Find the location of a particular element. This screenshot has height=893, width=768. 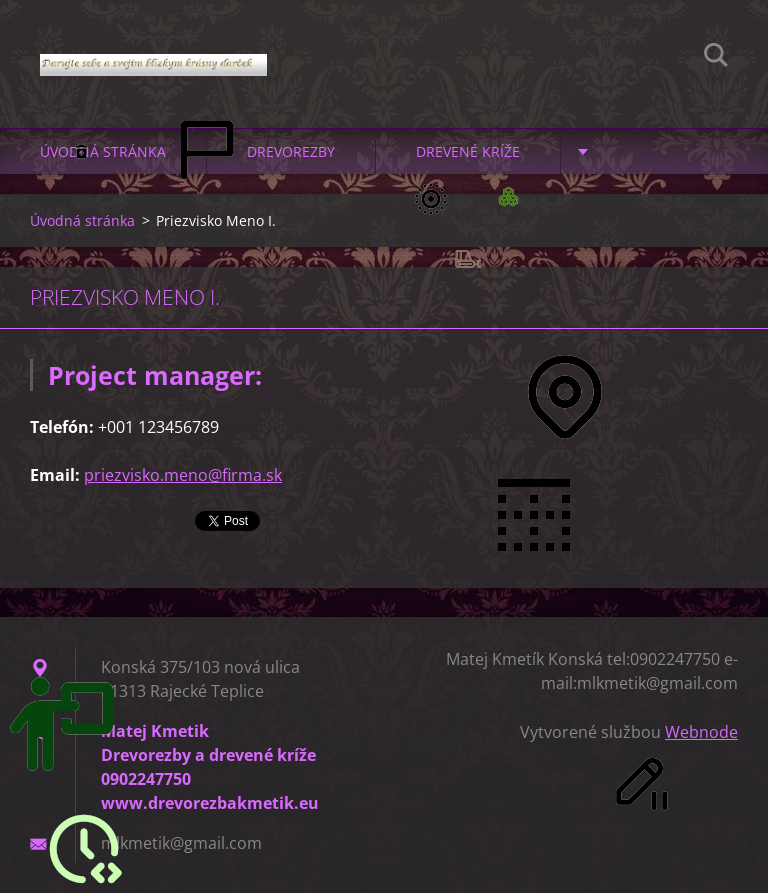

construction or building in progress is located at coordinates (468, 259).